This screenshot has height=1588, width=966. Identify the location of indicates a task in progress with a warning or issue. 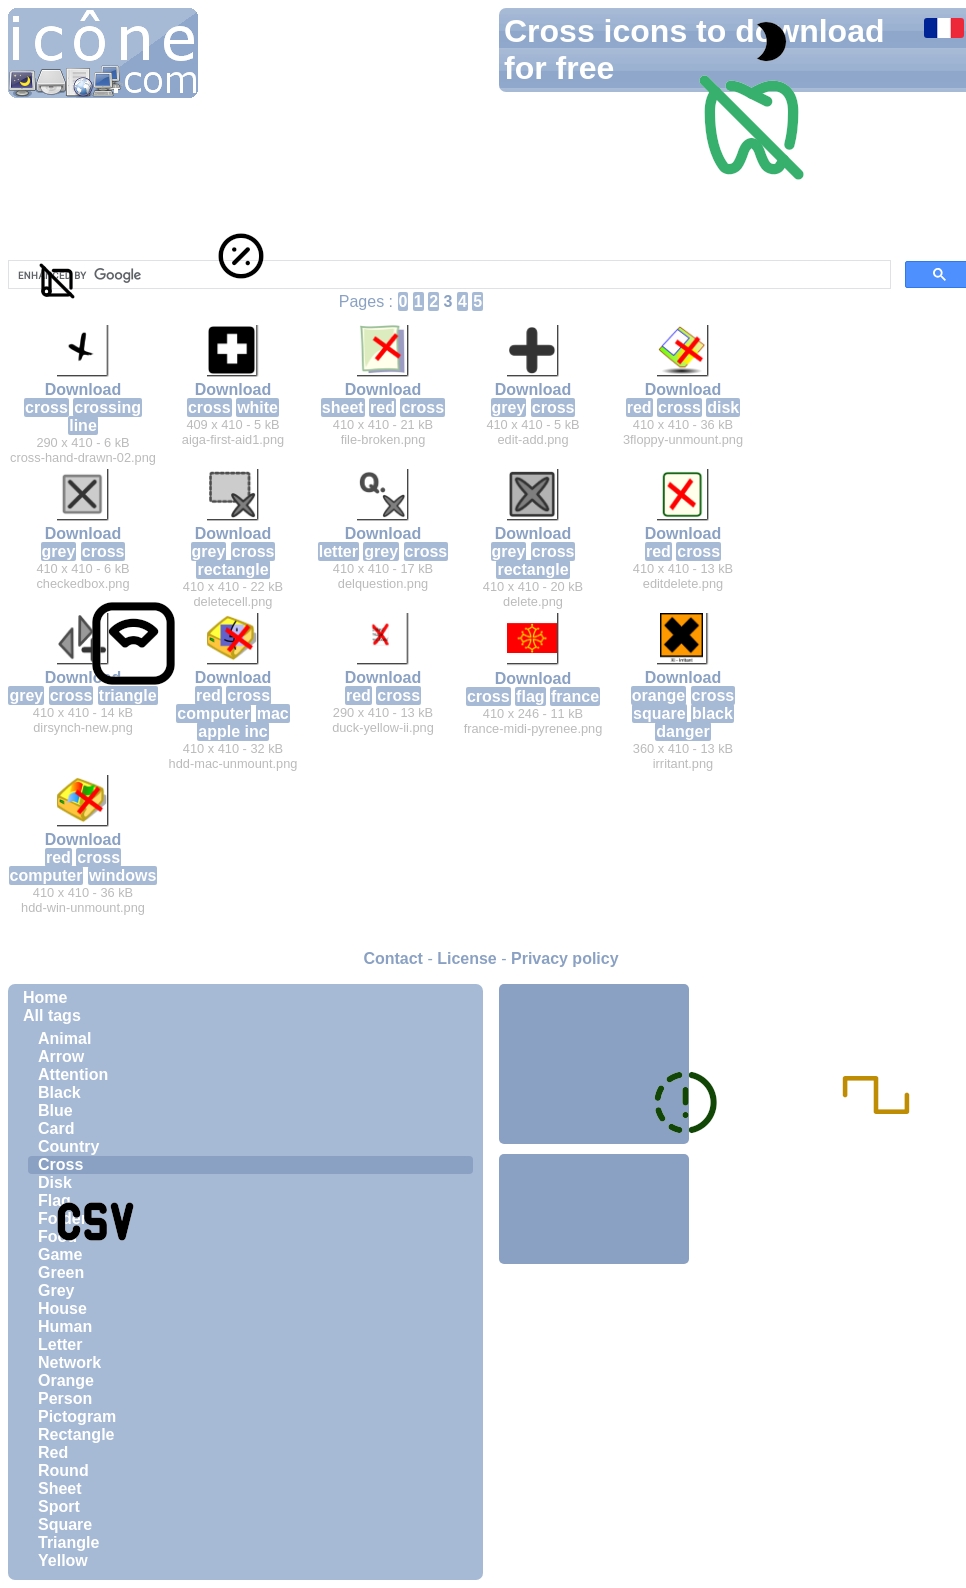
(685, 1102).